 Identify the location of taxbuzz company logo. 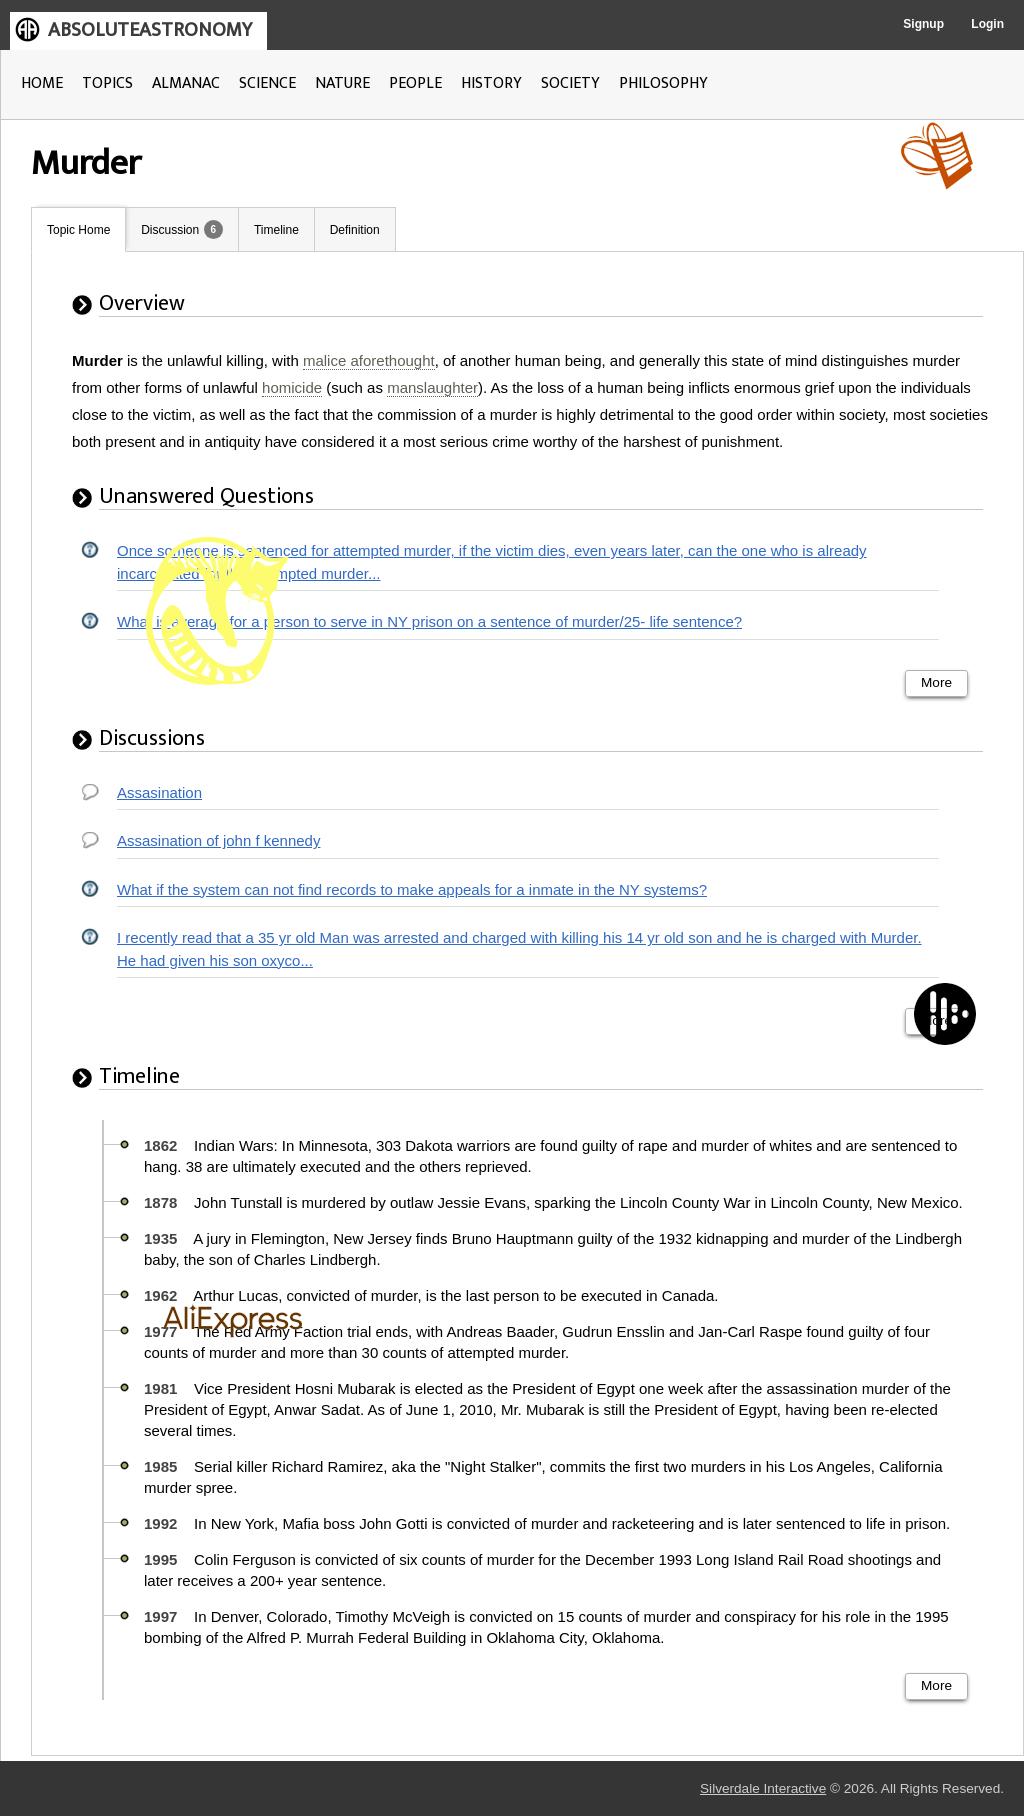
(937, 156).